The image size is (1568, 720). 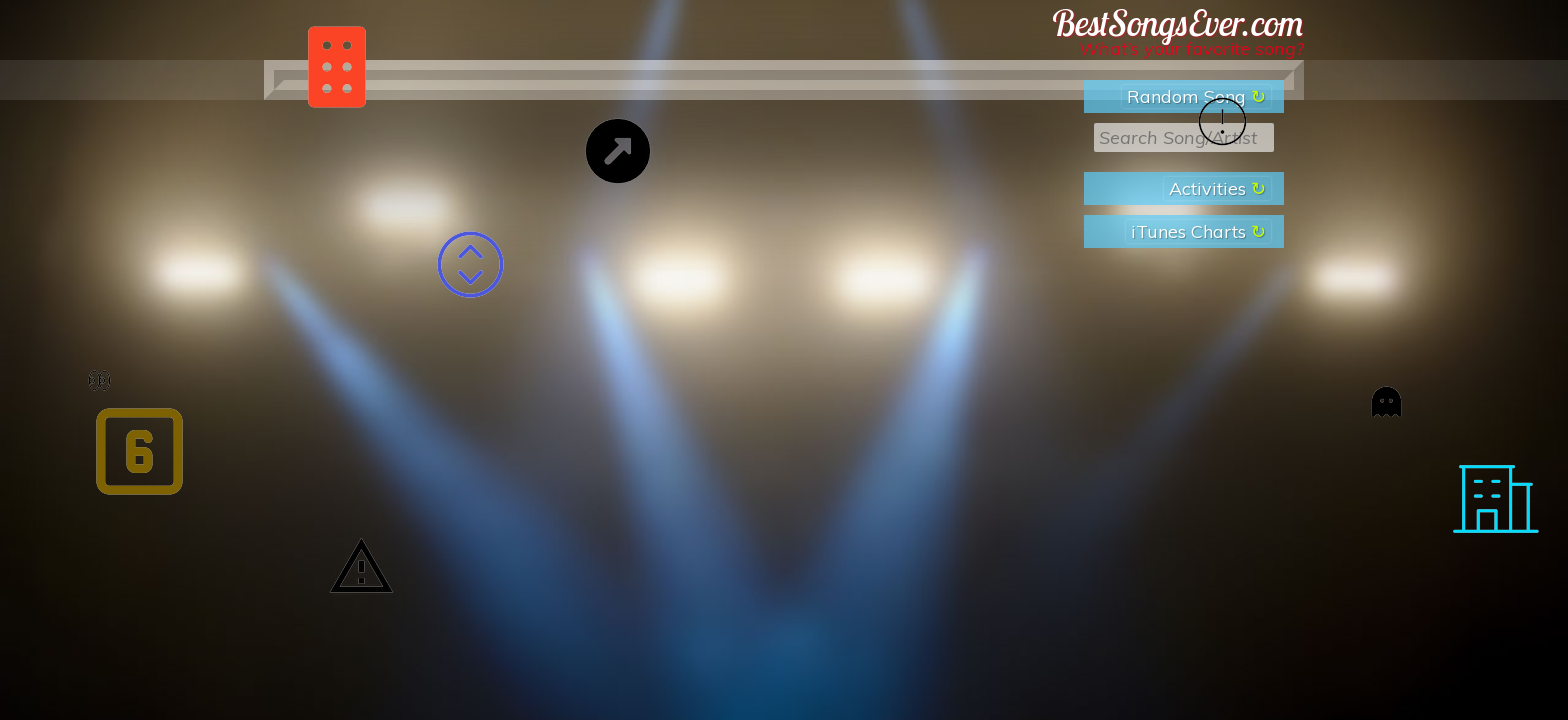 I want to click on indicates a warning or alert condition, so click(x=1222, y=121).